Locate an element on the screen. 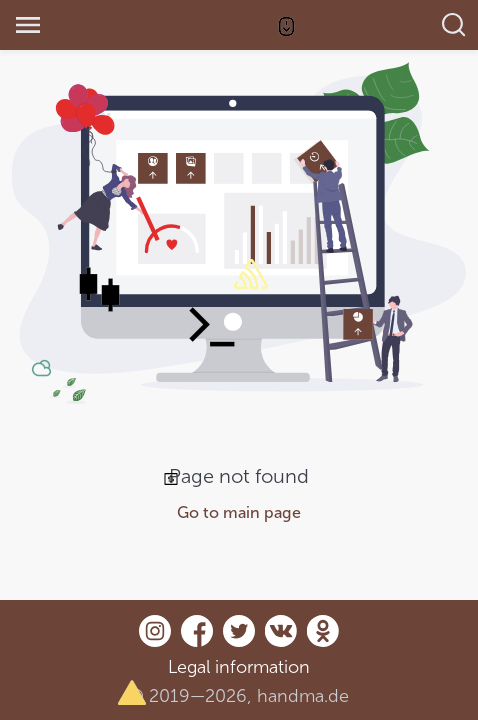 This screenshot has height=720, width=478. indicates partly cloudy weather conditions is located at coordinates (41, 368).